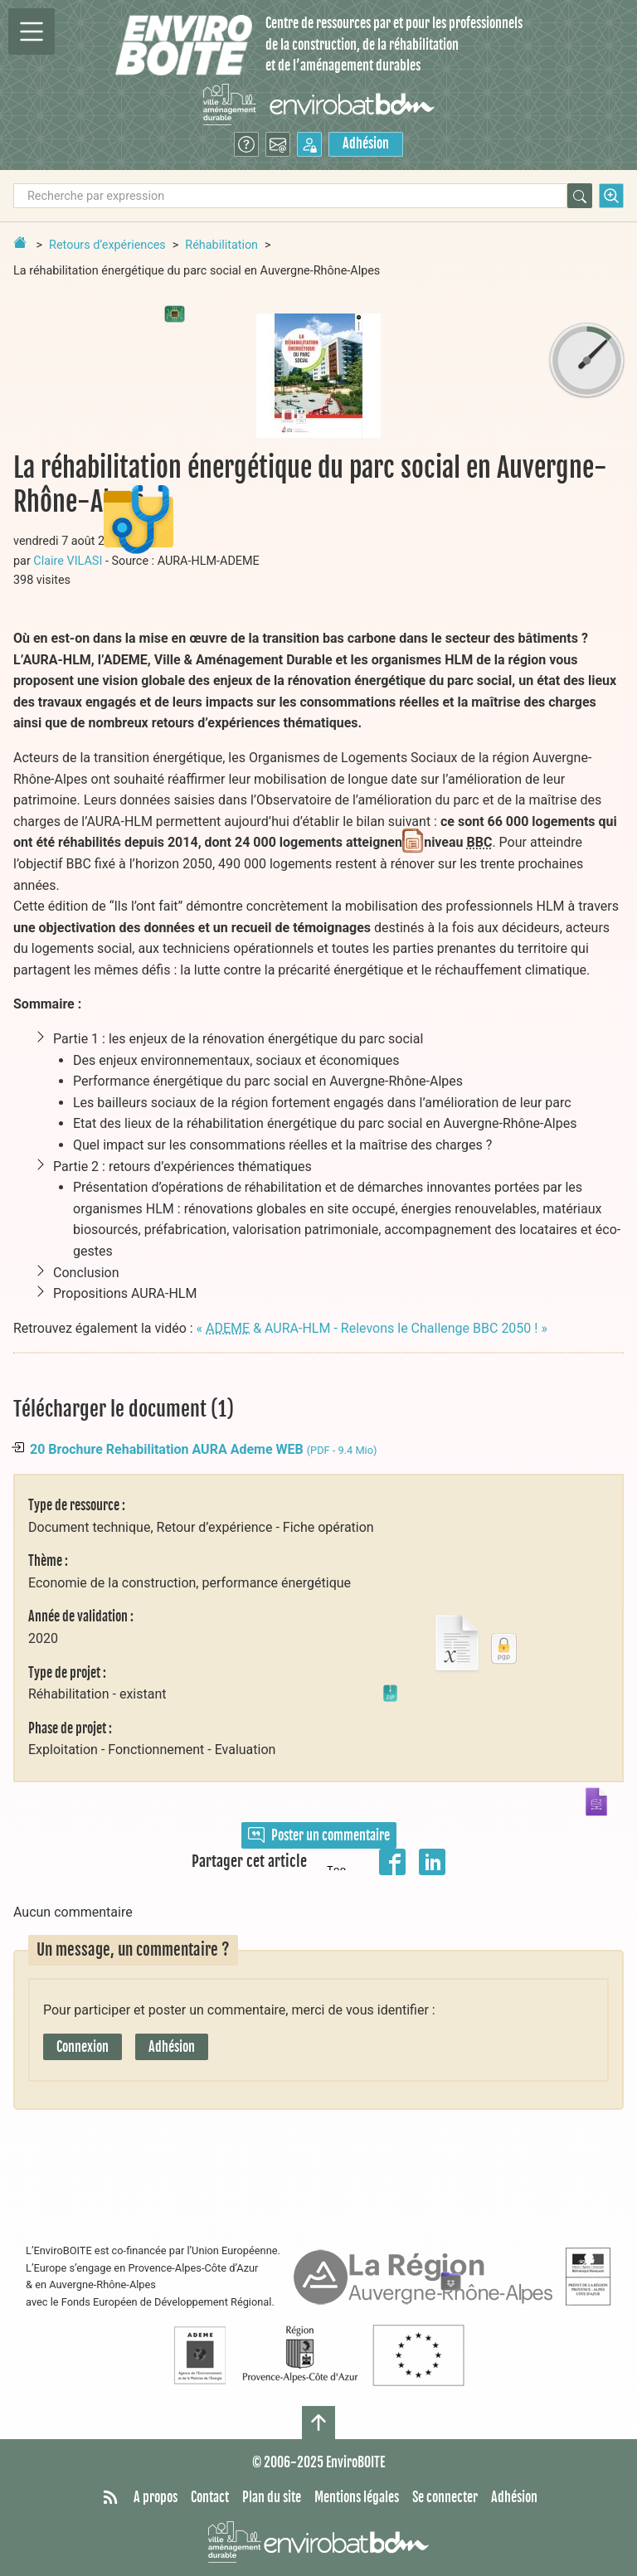 The width and height of the screenshot is (637, 2576). What do you see at coordinates (390, 1693) in the screenshot?
I see `open a compressed zip archive` at bounding box center [390, 1693].